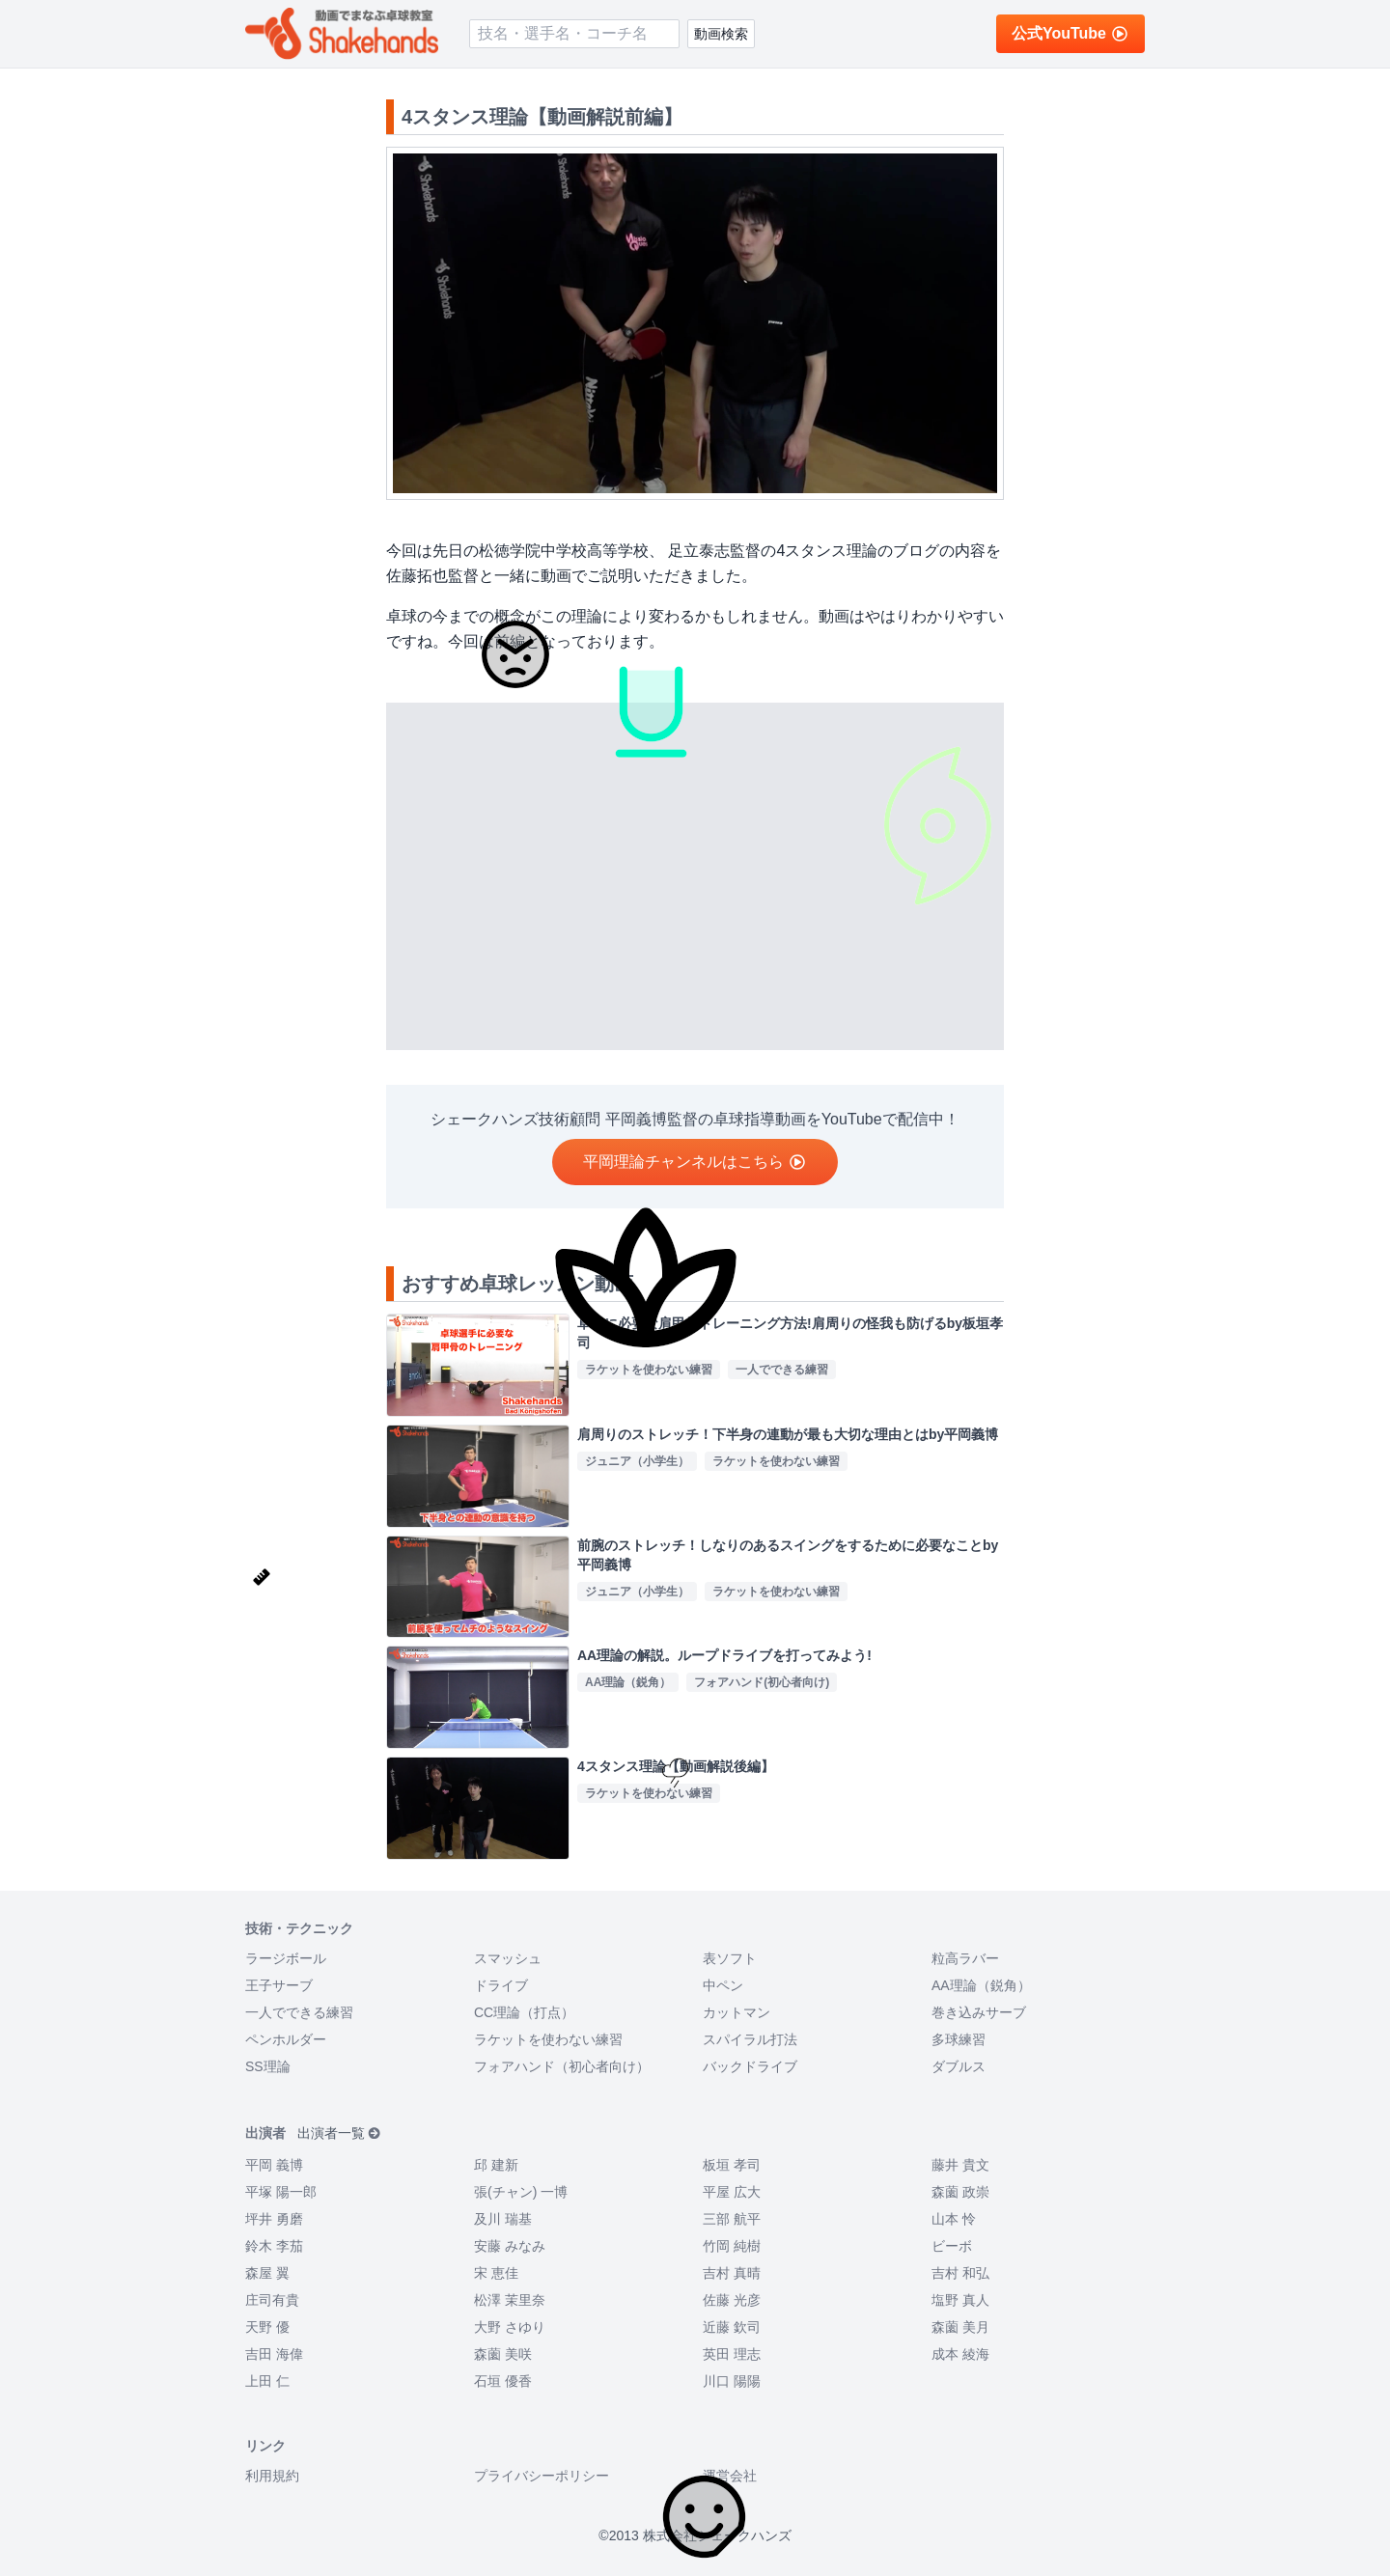 This screenshot has height=2576, width=1390. What do you see at coordinates (704, 2516) in the screenshot?
I see `add a sticker or emoji to your message` at bounding box center [704, 2516].